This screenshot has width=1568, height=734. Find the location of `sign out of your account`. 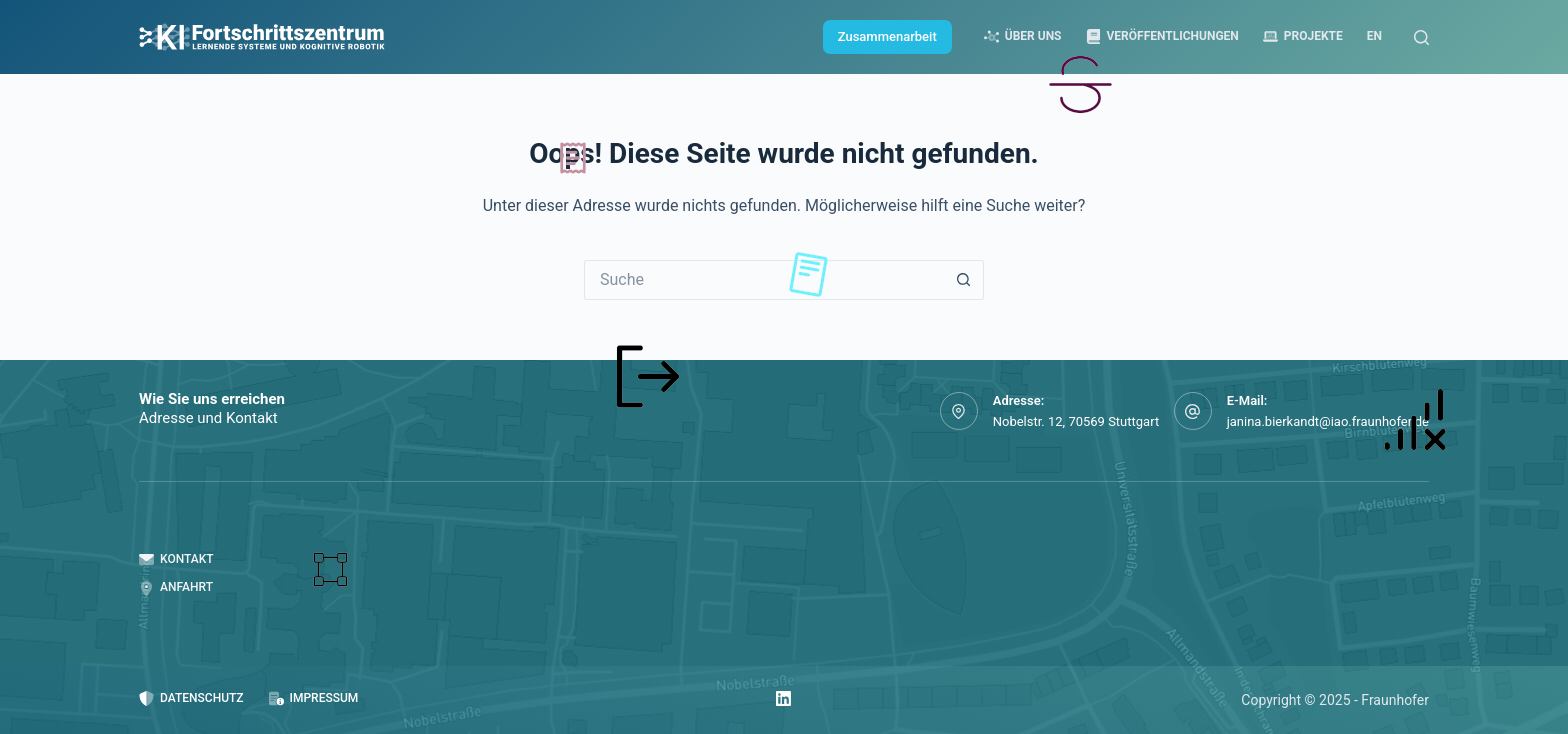

sign out of your account is located at coordinates (645, 376).